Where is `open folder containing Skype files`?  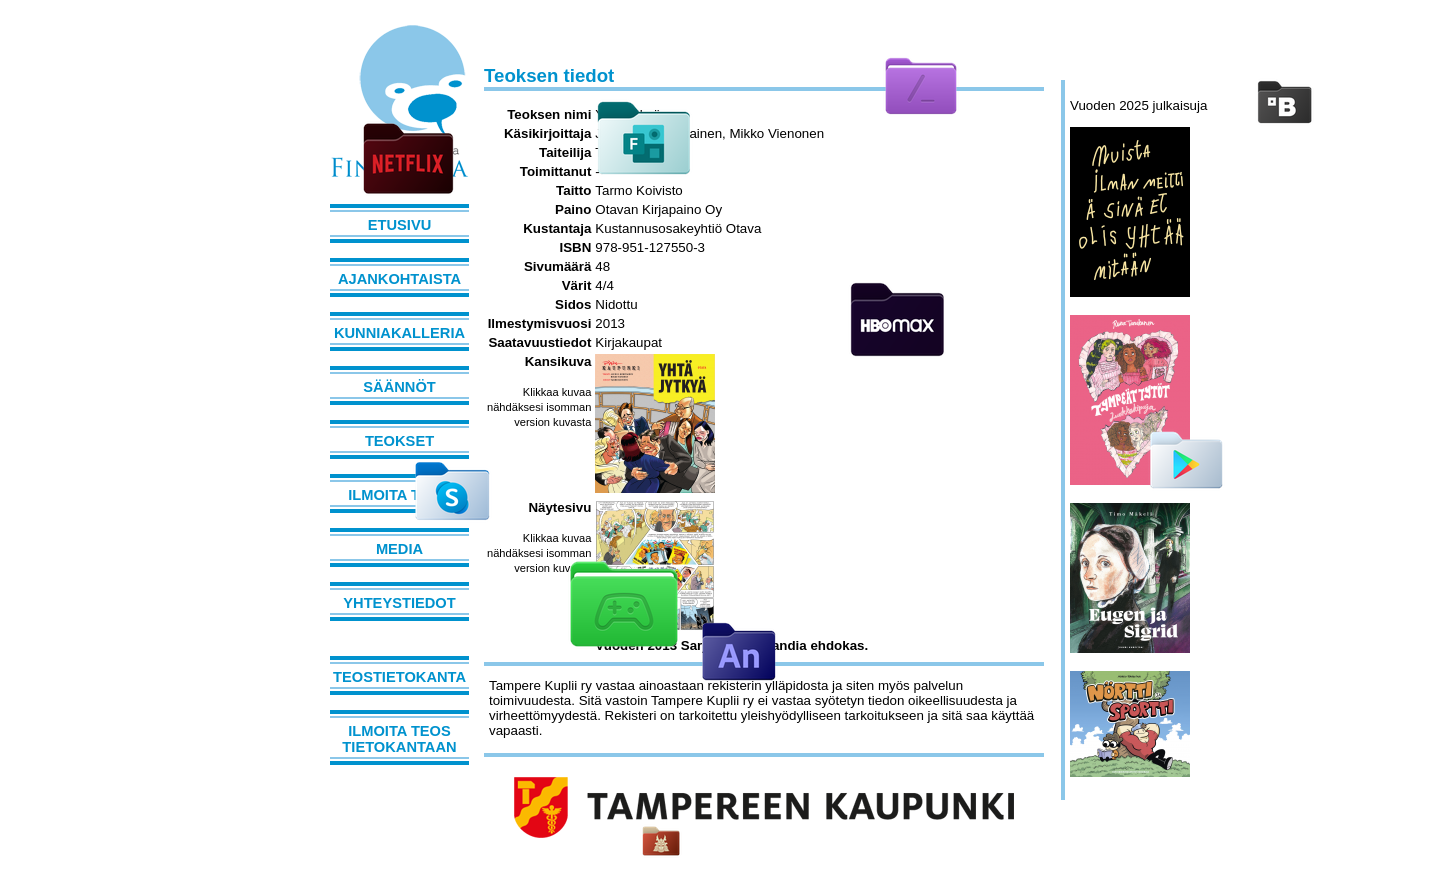 open folder containing Skype files is located at coordinates (452, 493).